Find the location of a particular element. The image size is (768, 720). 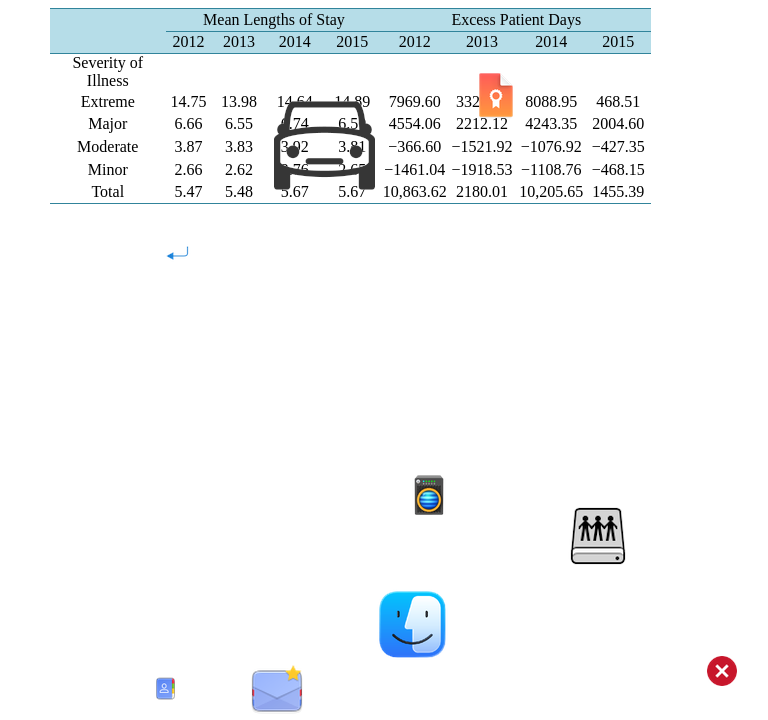

a certificate or credential file is located at coordinates (496, 95).